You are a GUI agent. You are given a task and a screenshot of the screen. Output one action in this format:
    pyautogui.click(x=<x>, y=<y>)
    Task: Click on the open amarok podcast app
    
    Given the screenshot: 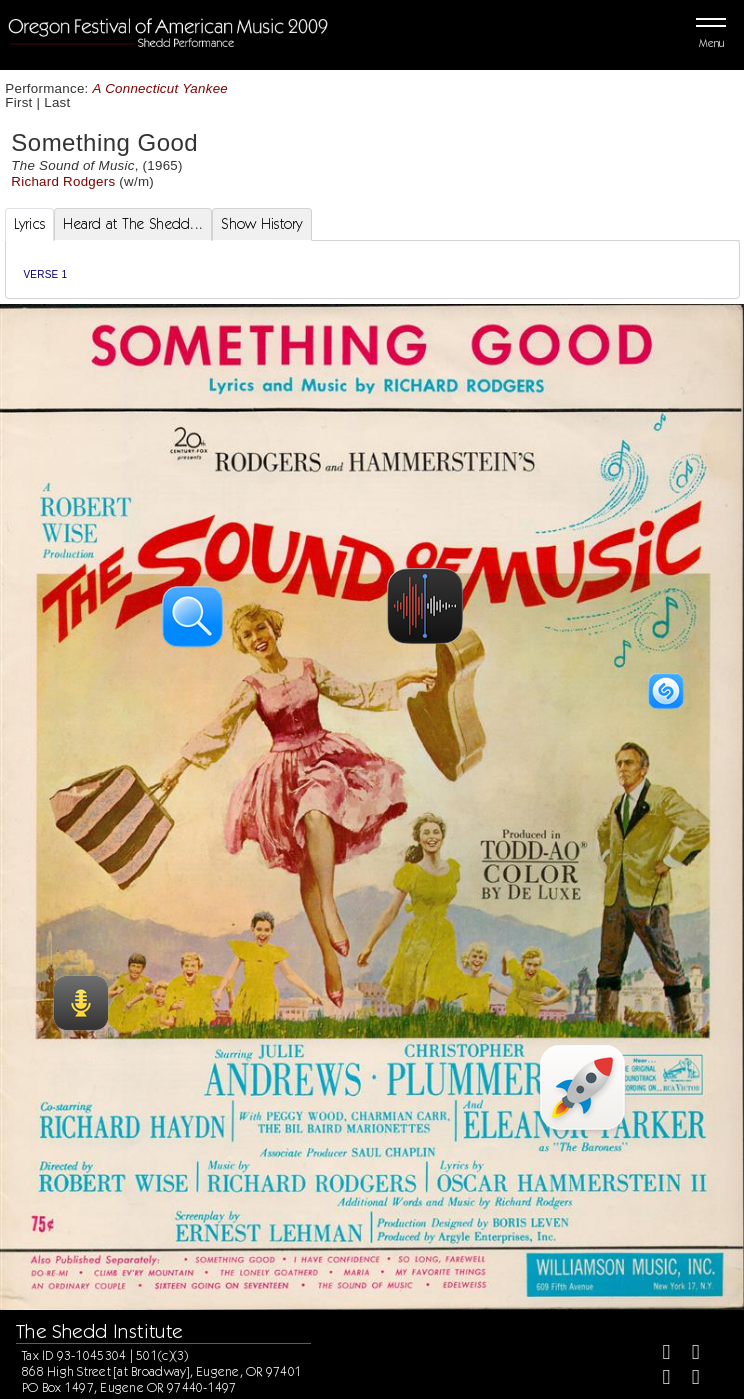 What is the action you would take?
    pyautogui.click(x=81, y=1003)
    